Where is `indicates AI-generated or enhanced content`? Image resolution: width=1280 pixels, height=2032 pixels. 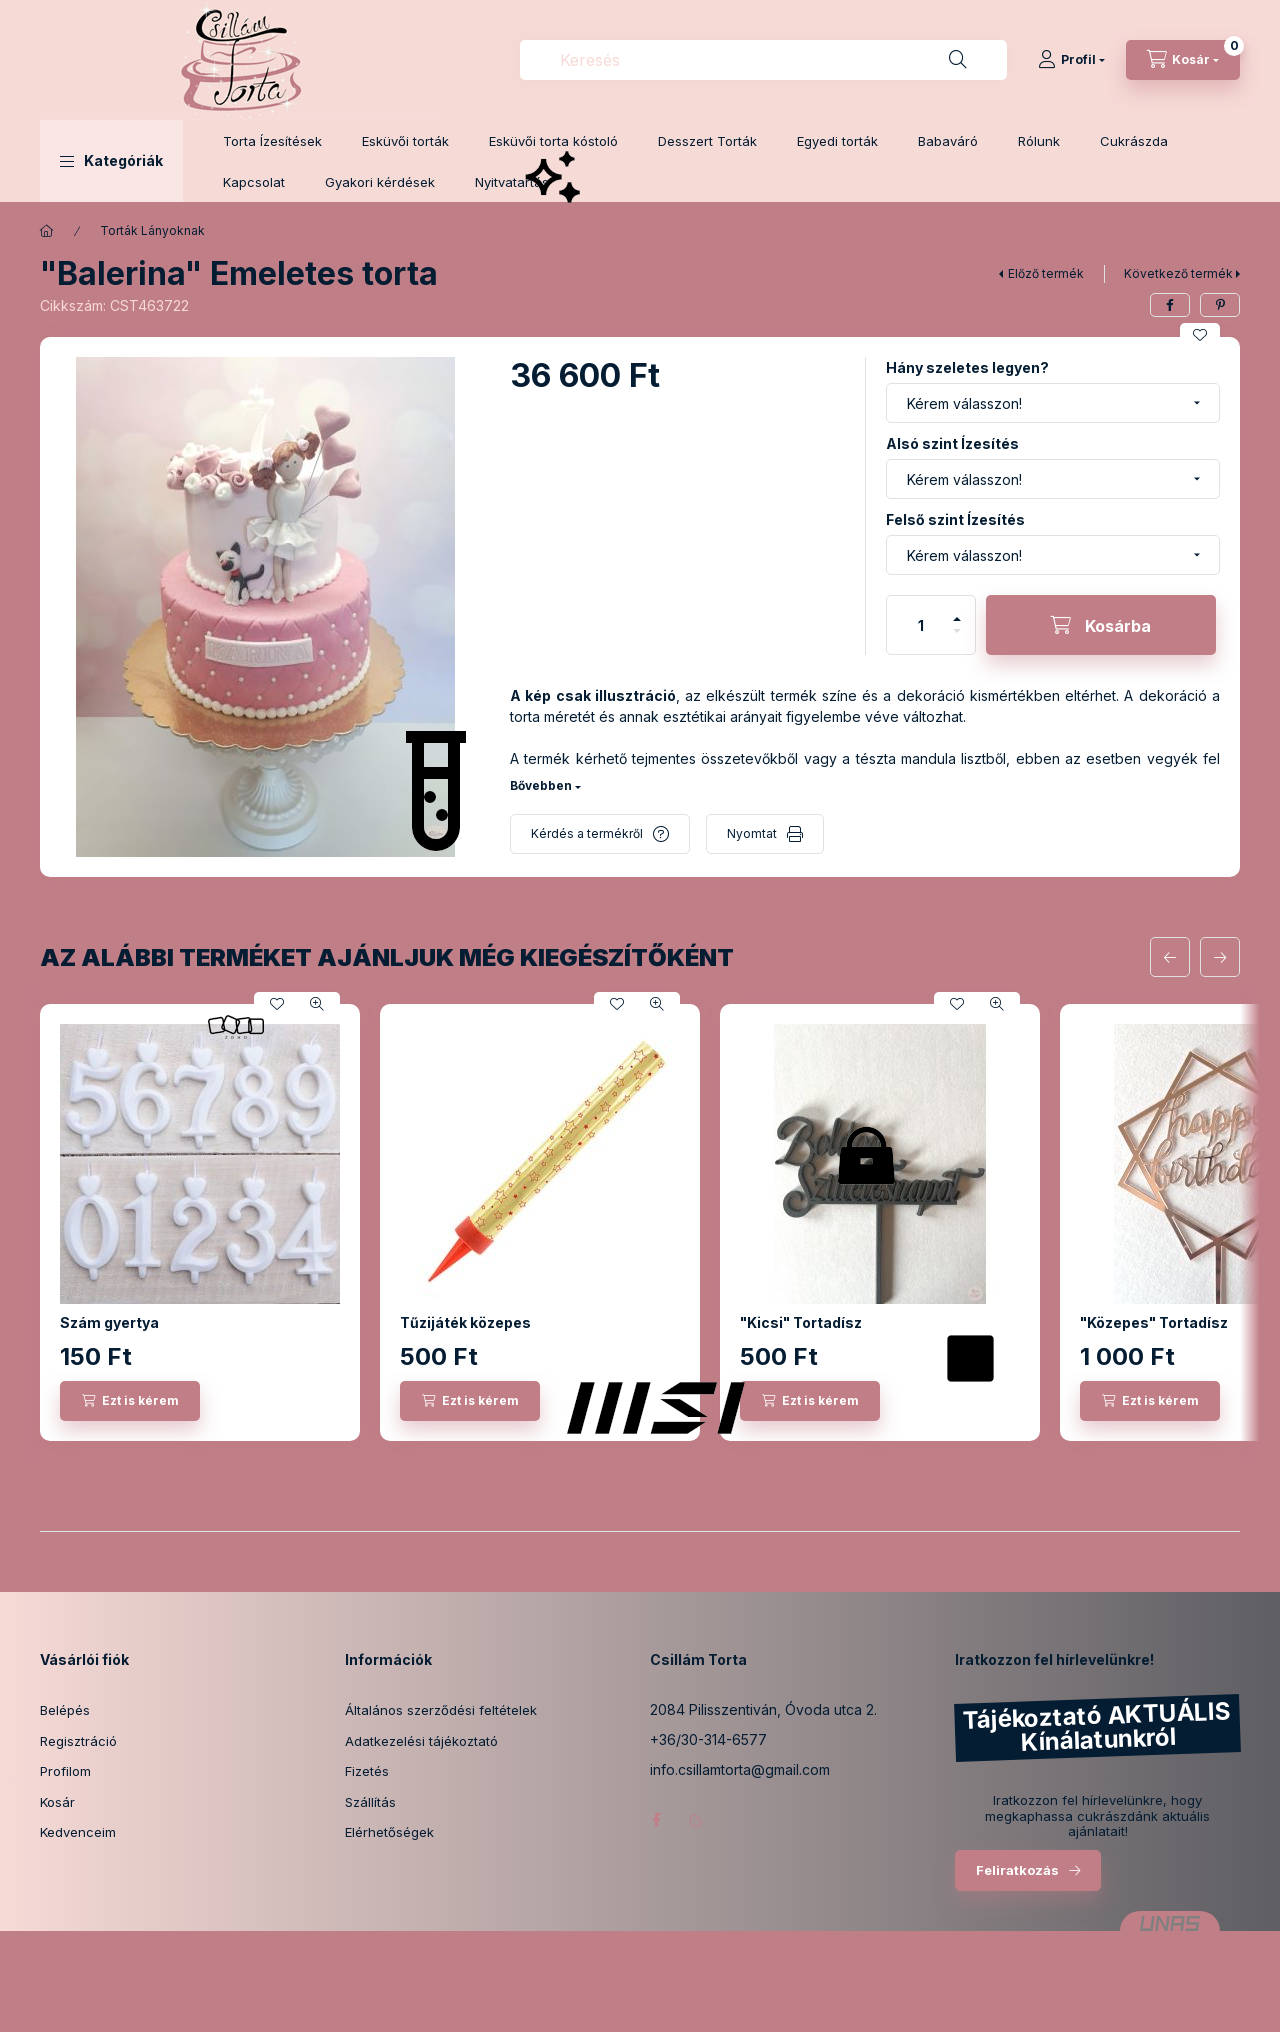 indicates AI-generated or enhanced content is located at coordinates (554, 177).